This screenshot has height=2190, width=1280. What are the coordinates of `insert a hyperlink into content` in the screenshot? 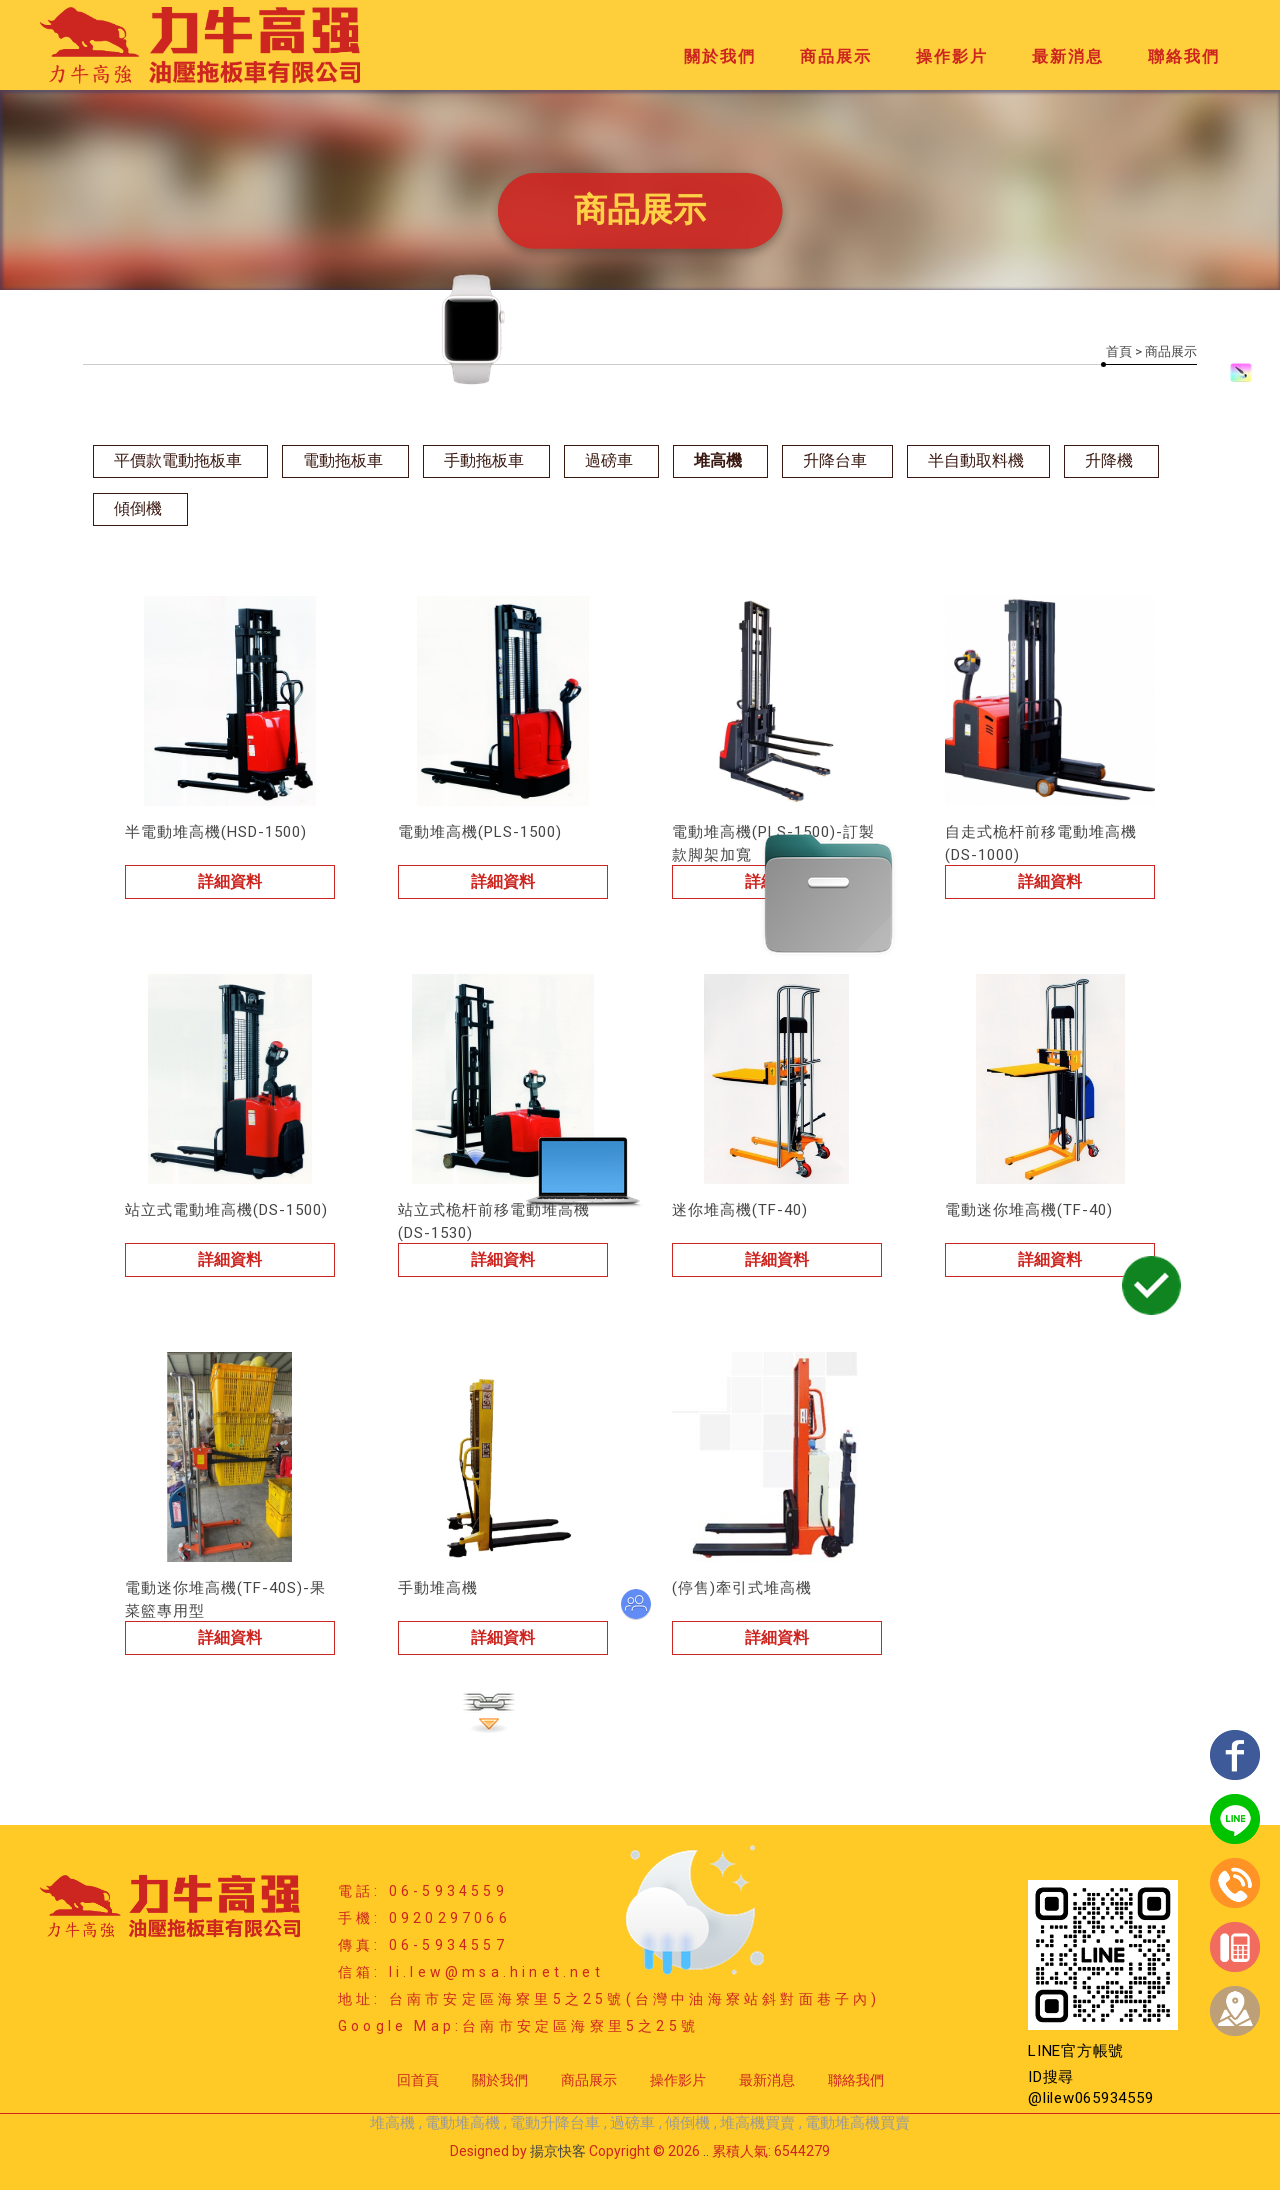 It's located at (489, 1706).